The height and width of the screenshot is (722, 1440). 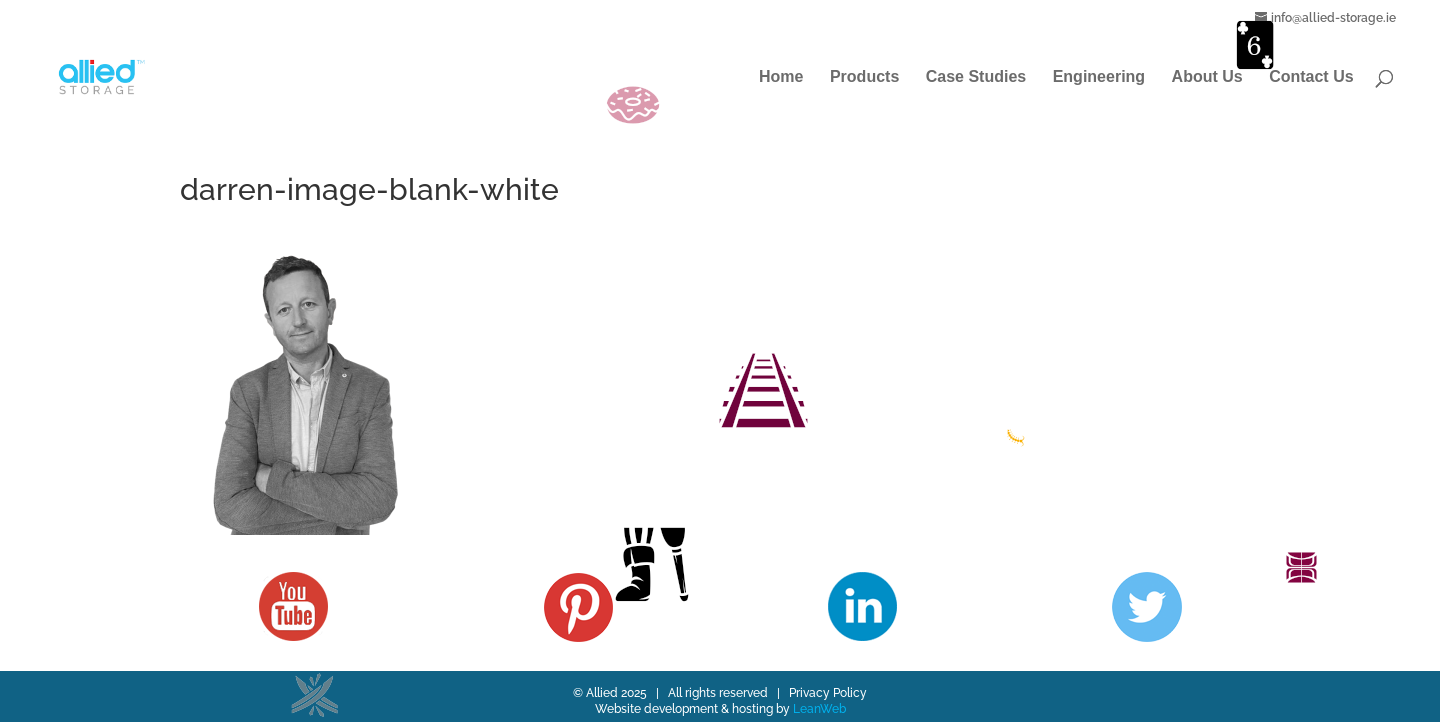 What do you see at coordinates (1255, 45) in the screenshot?
I see `six of clubs playing card` at bounding box center [1255, 45].